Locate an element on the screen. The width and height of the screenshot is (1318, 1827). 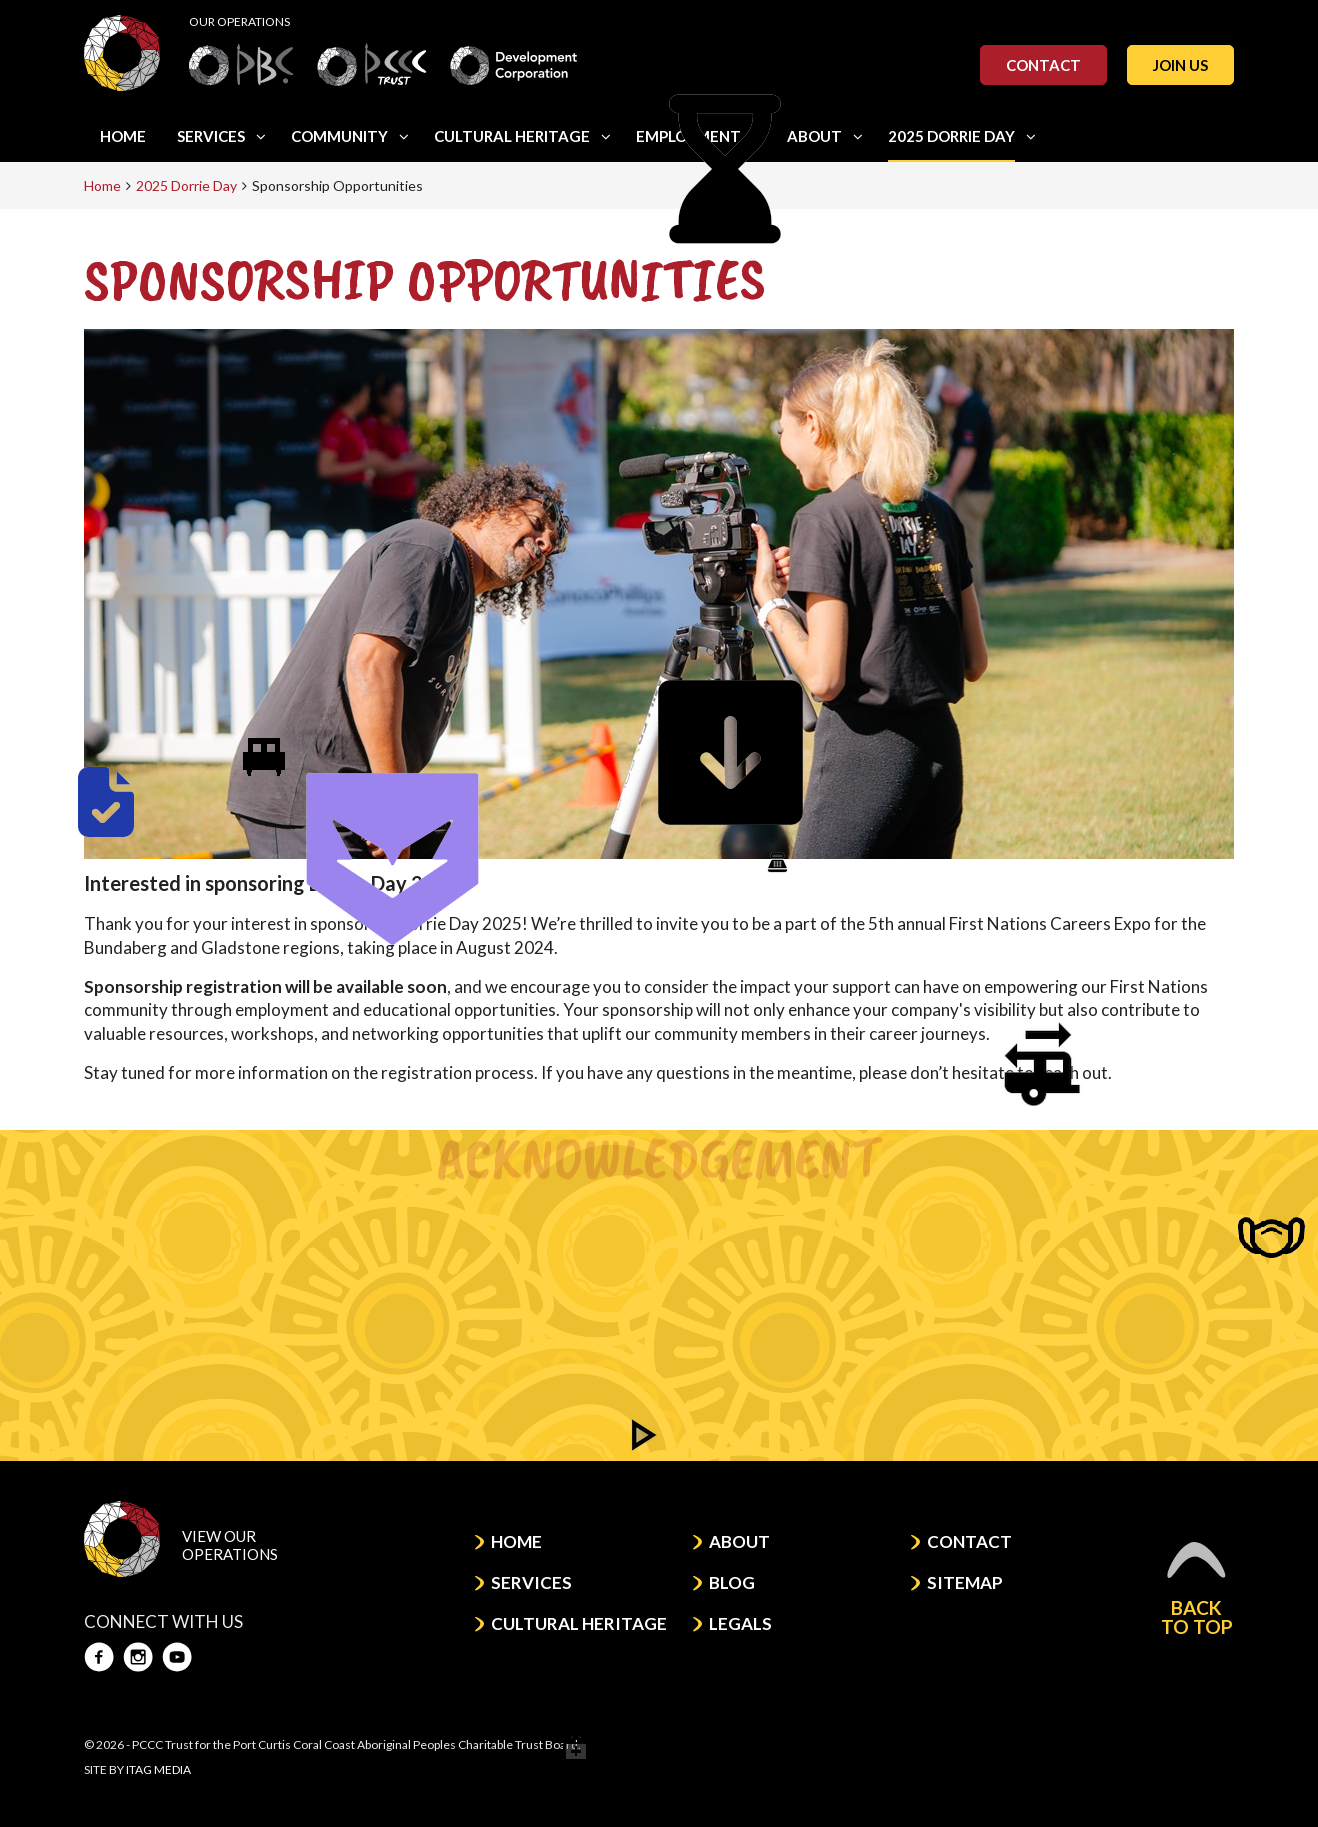
file successfully uploaded or saved is located at coordinates (106, 802).